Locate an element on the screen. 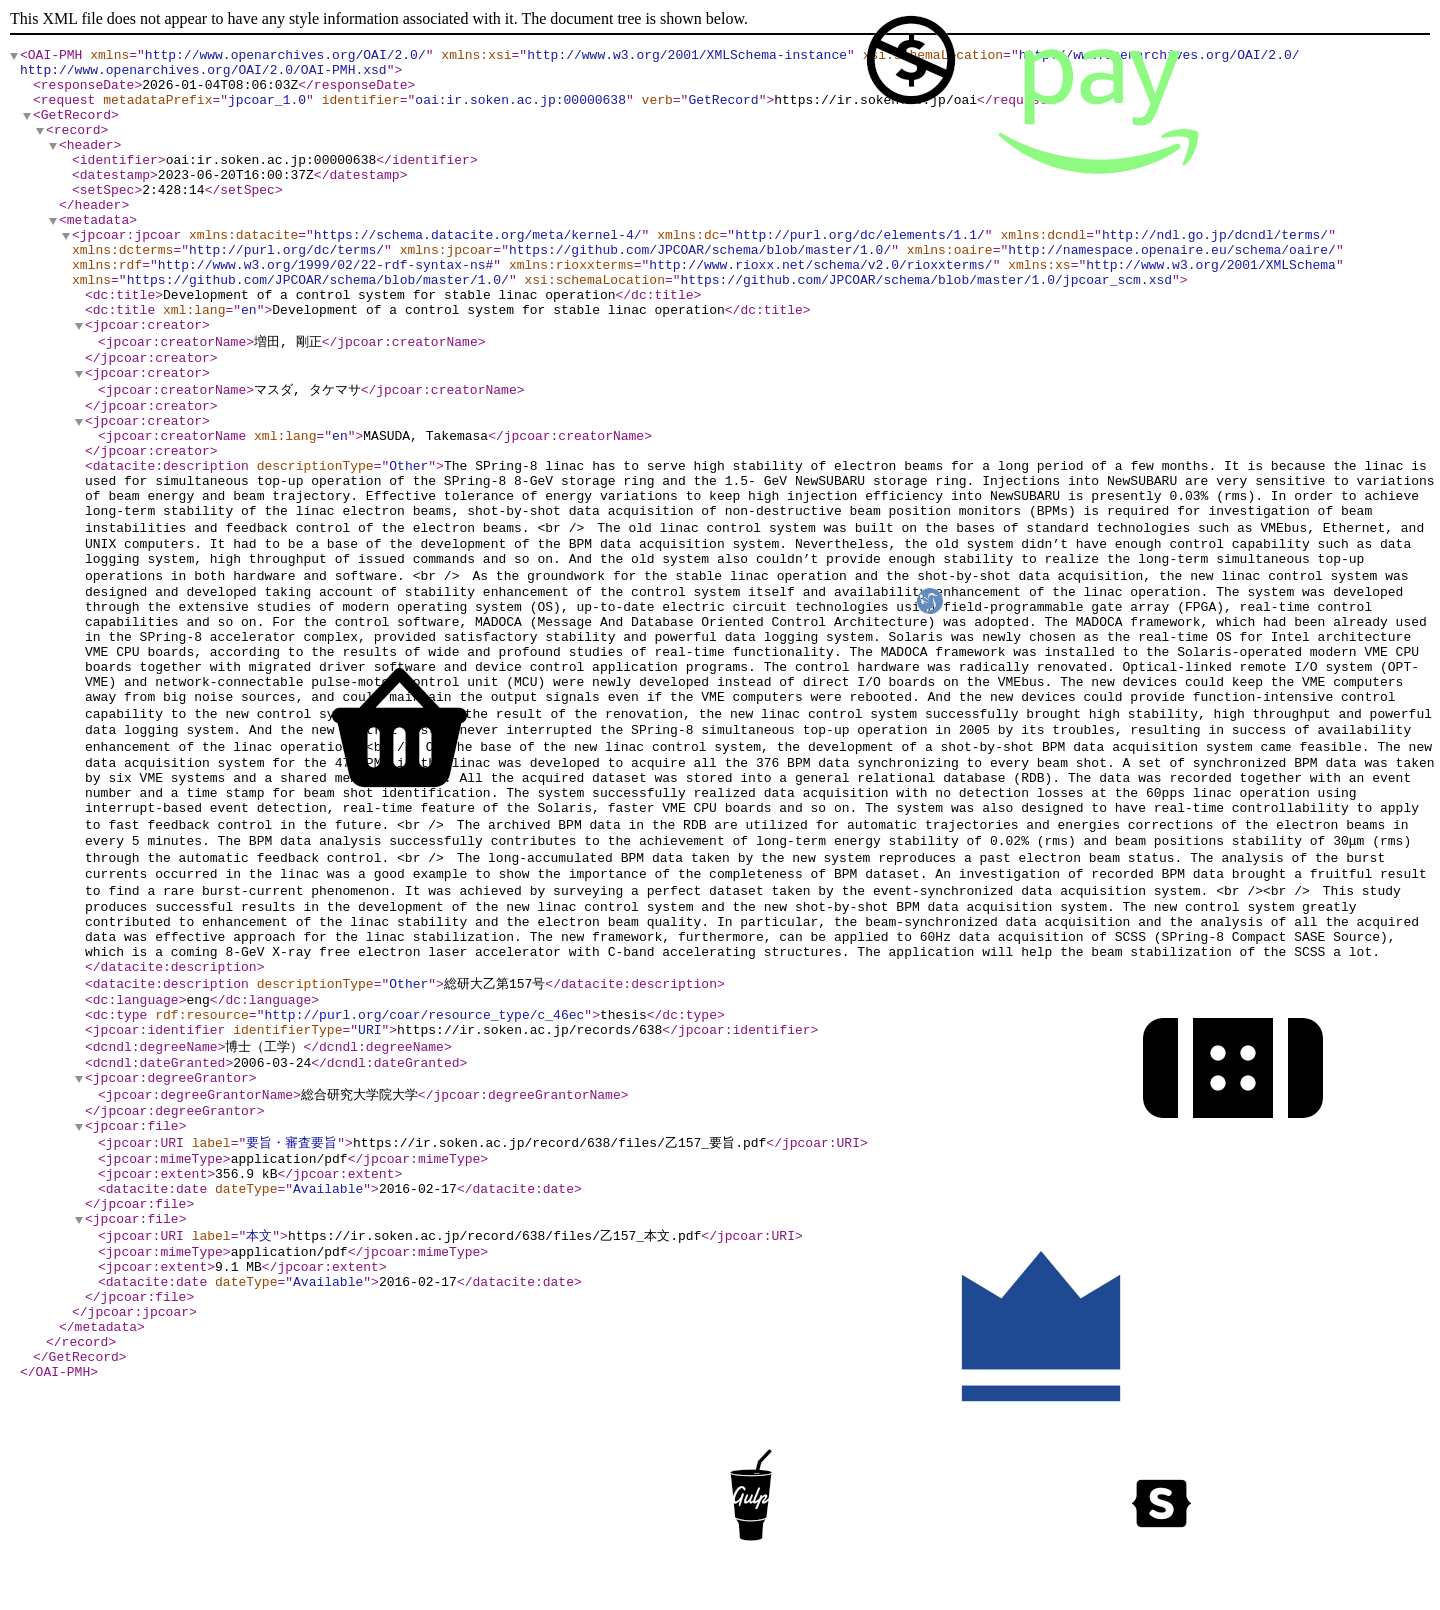 The width and height of the screenshot is (1440, 1610). indicates VIP or premium membership status is located at coordinates (1041, 1330).